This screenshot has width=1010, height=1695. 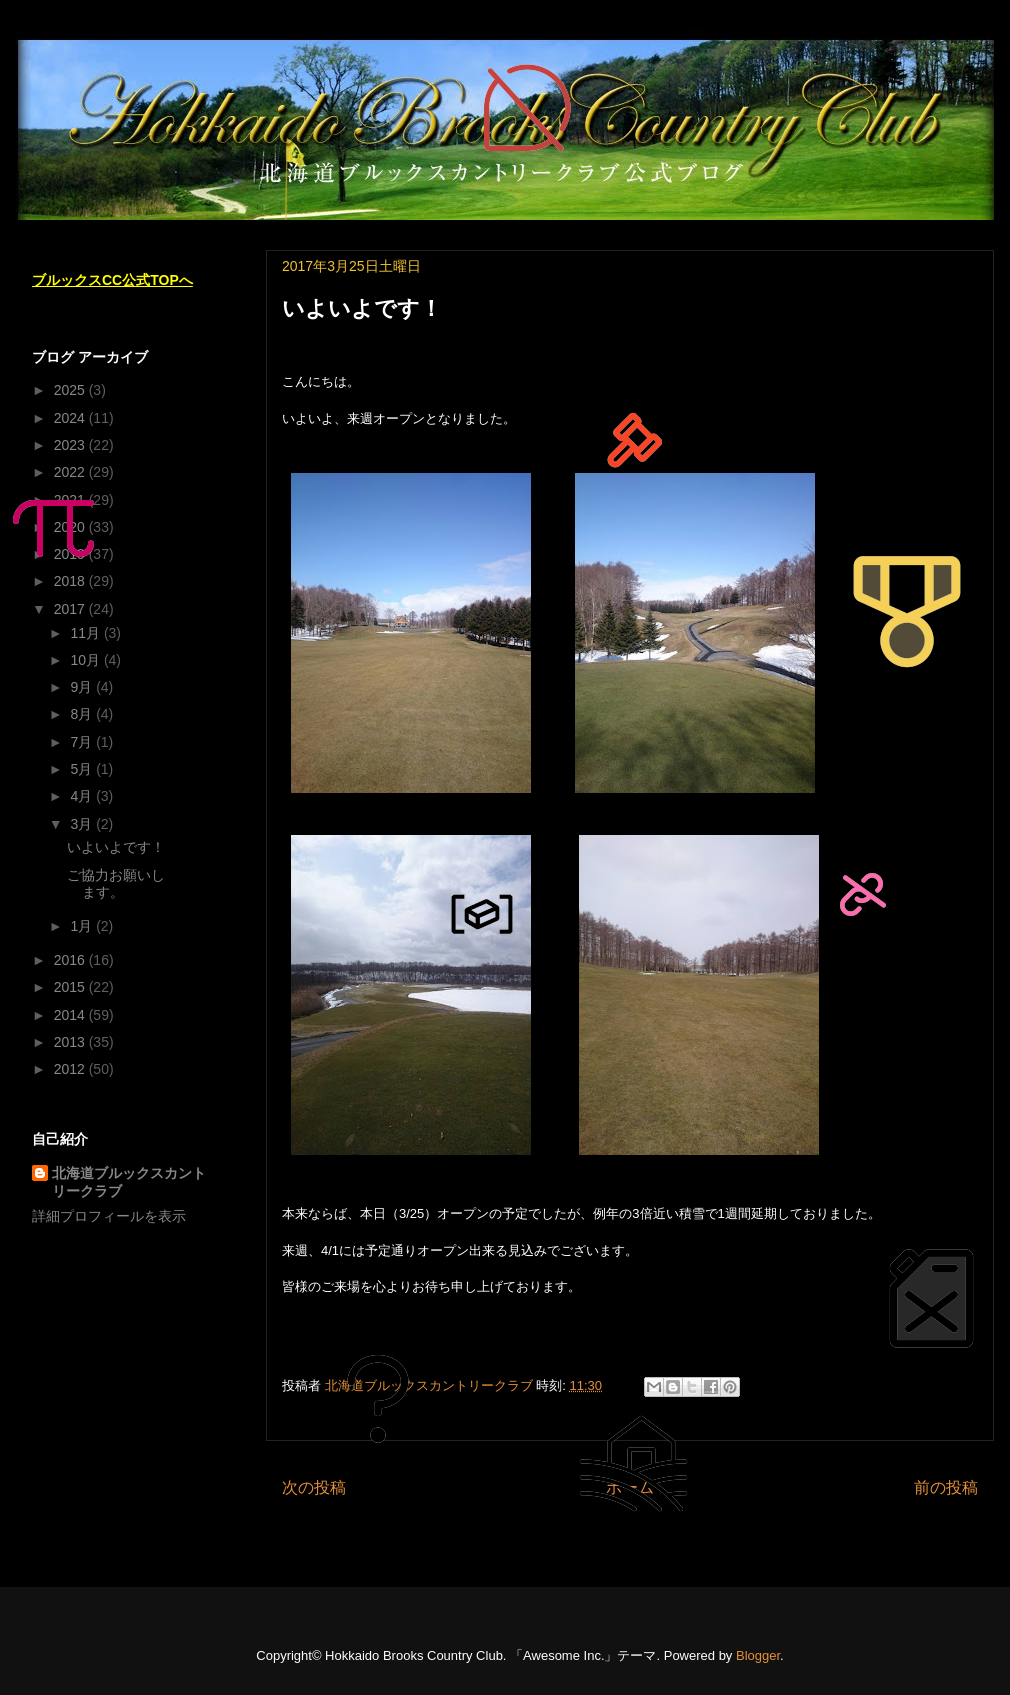 I want to click on view variable symbol in code editor, so click(x=482, y=912).